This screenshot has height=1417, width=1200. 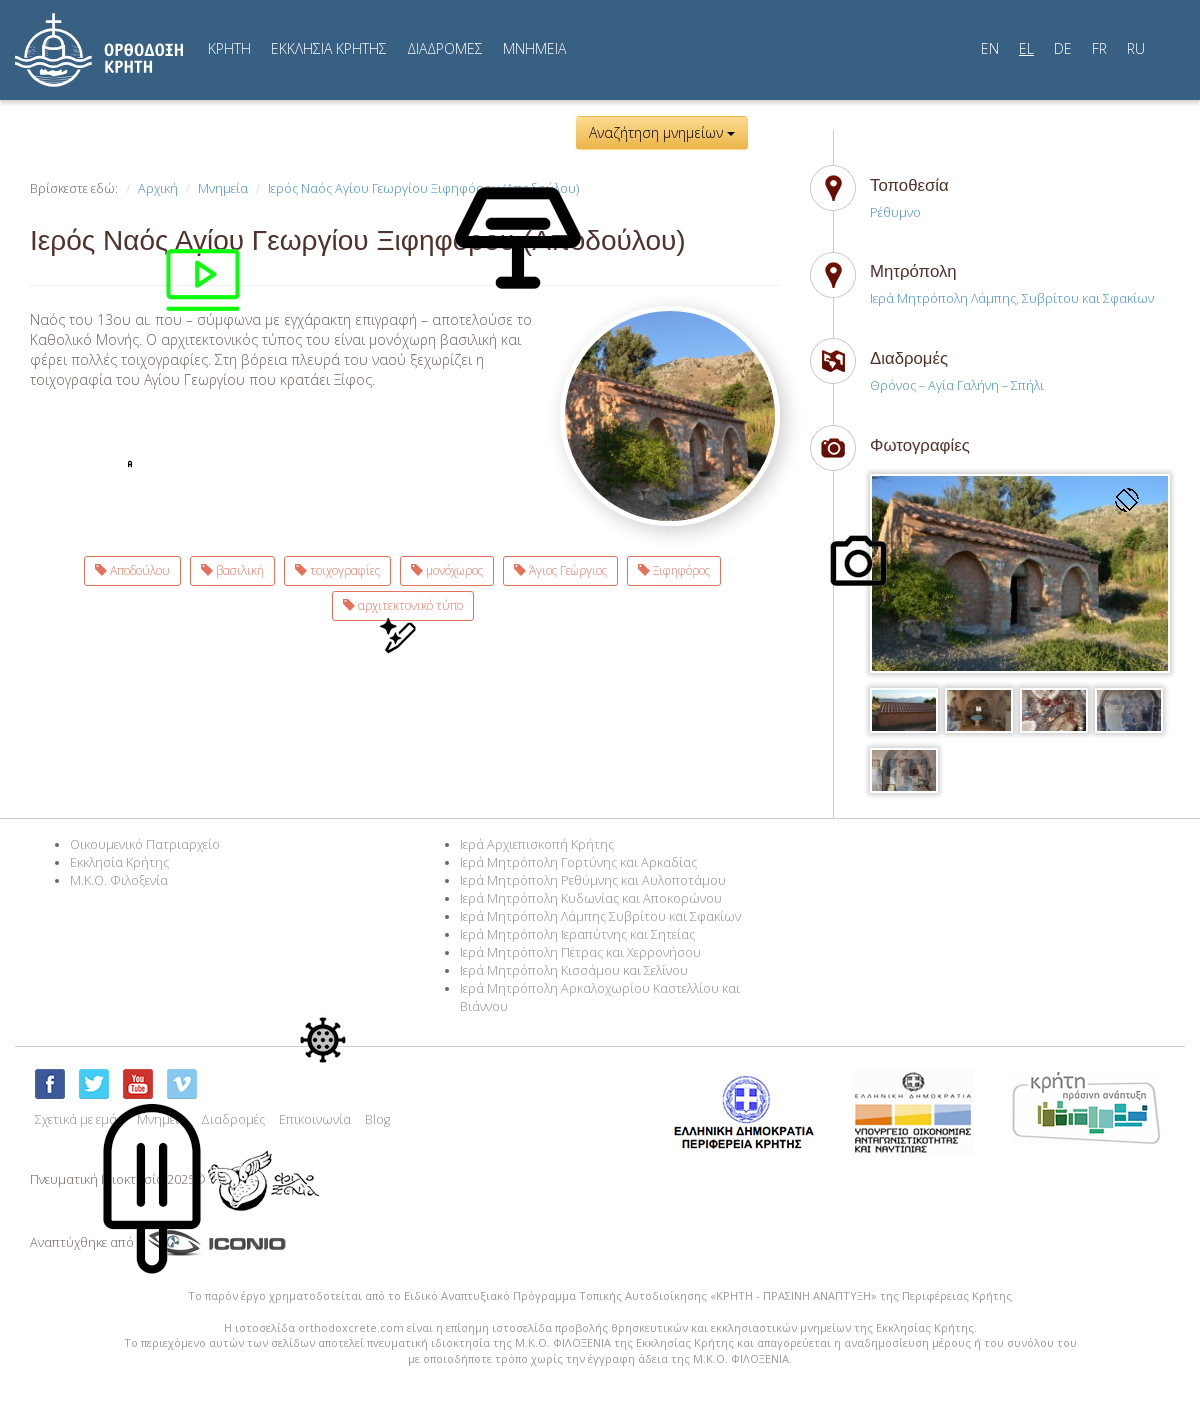 I want to click on edit with AI assistance, so click(x=399, y=637).